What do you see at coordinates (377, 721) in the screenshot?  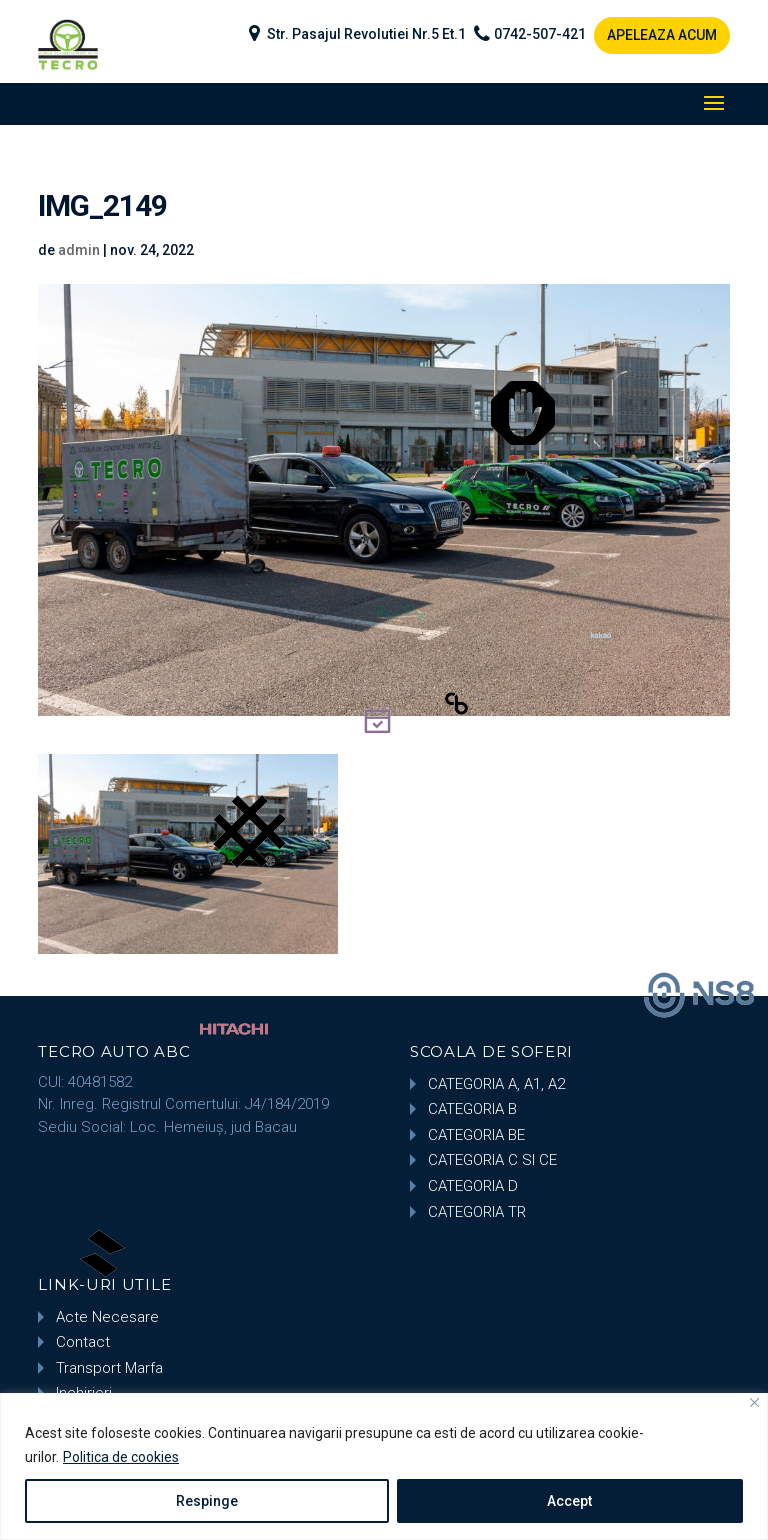 I see `confirm a scheduled event or appointment` at bounding box center [377, 721].